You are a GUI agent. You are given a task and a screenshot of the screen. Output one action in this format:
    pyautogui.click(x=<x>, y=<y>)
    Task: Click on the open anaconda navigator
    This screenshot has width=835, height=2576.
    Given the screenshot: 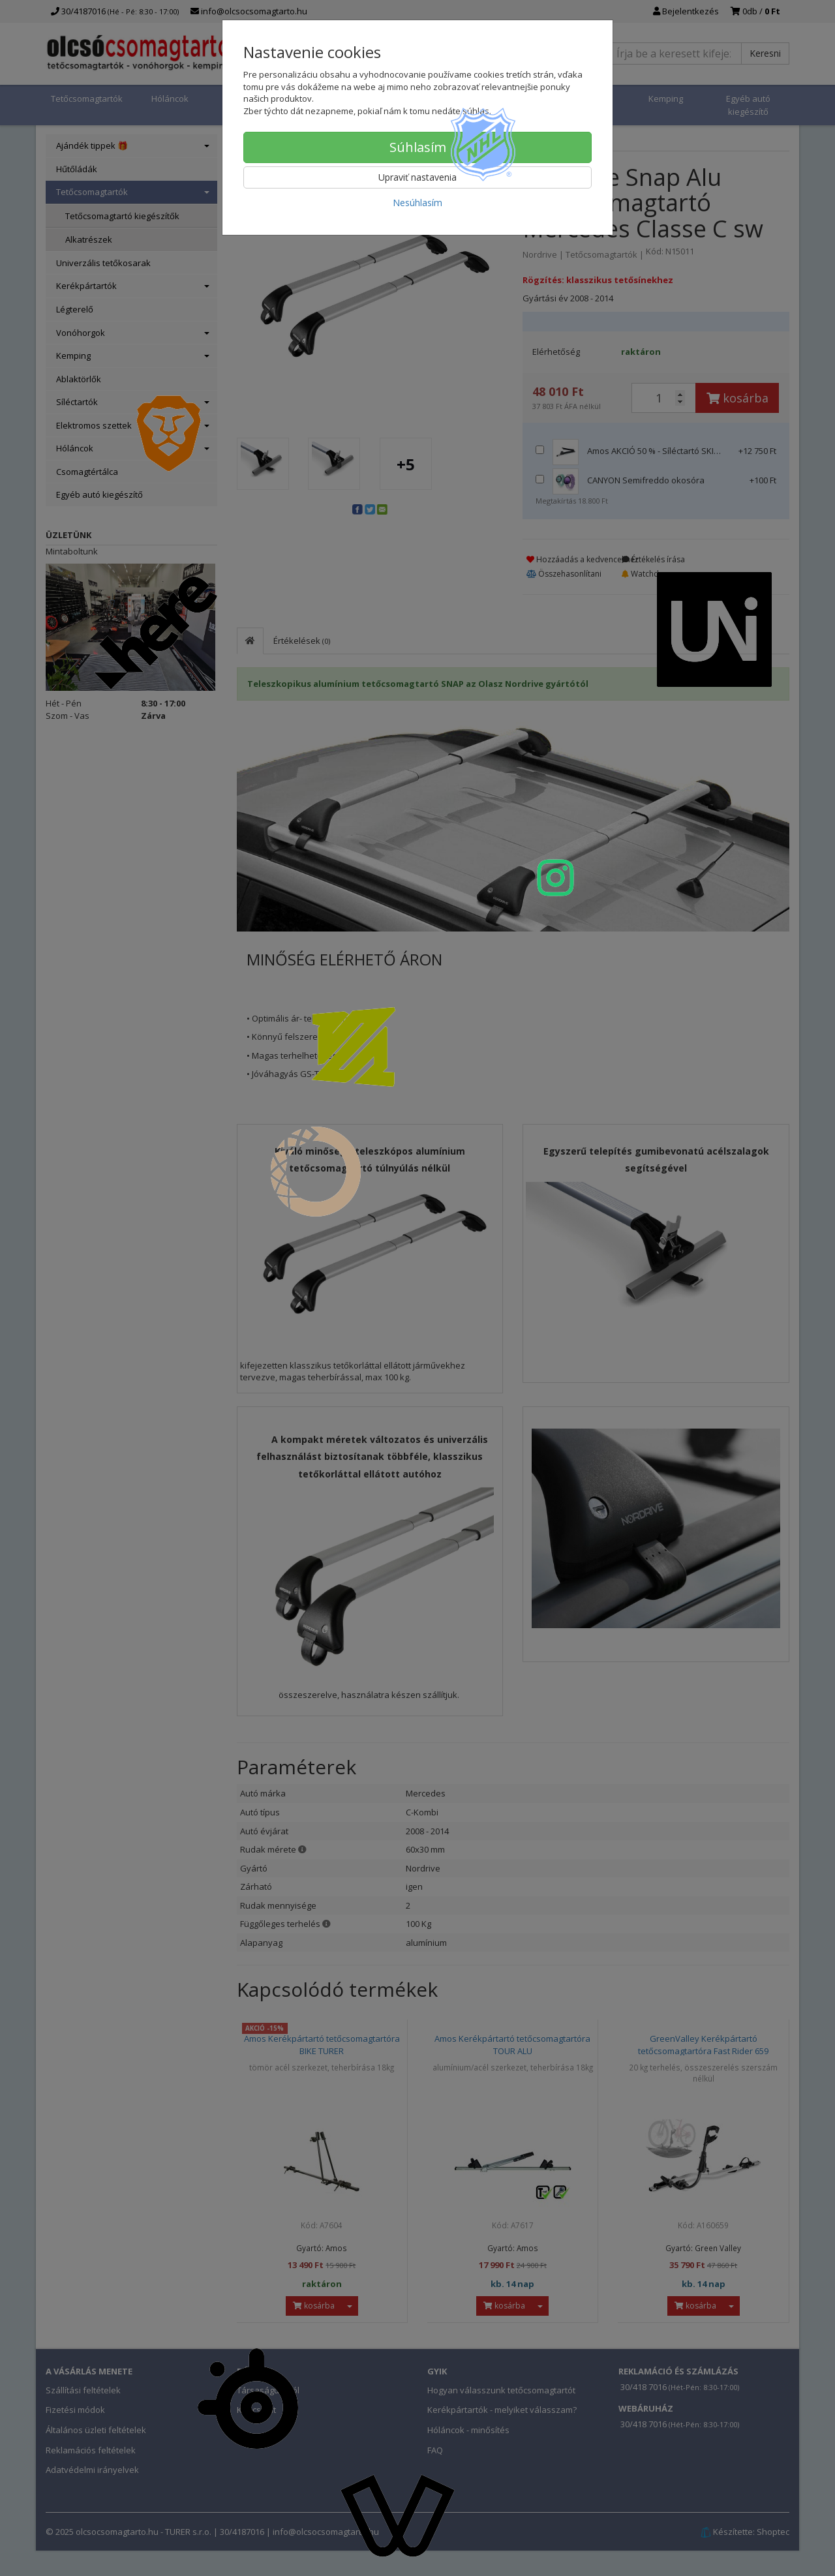 What is the action you would take?
    pyautogui.click(x=316, y=1172)
    